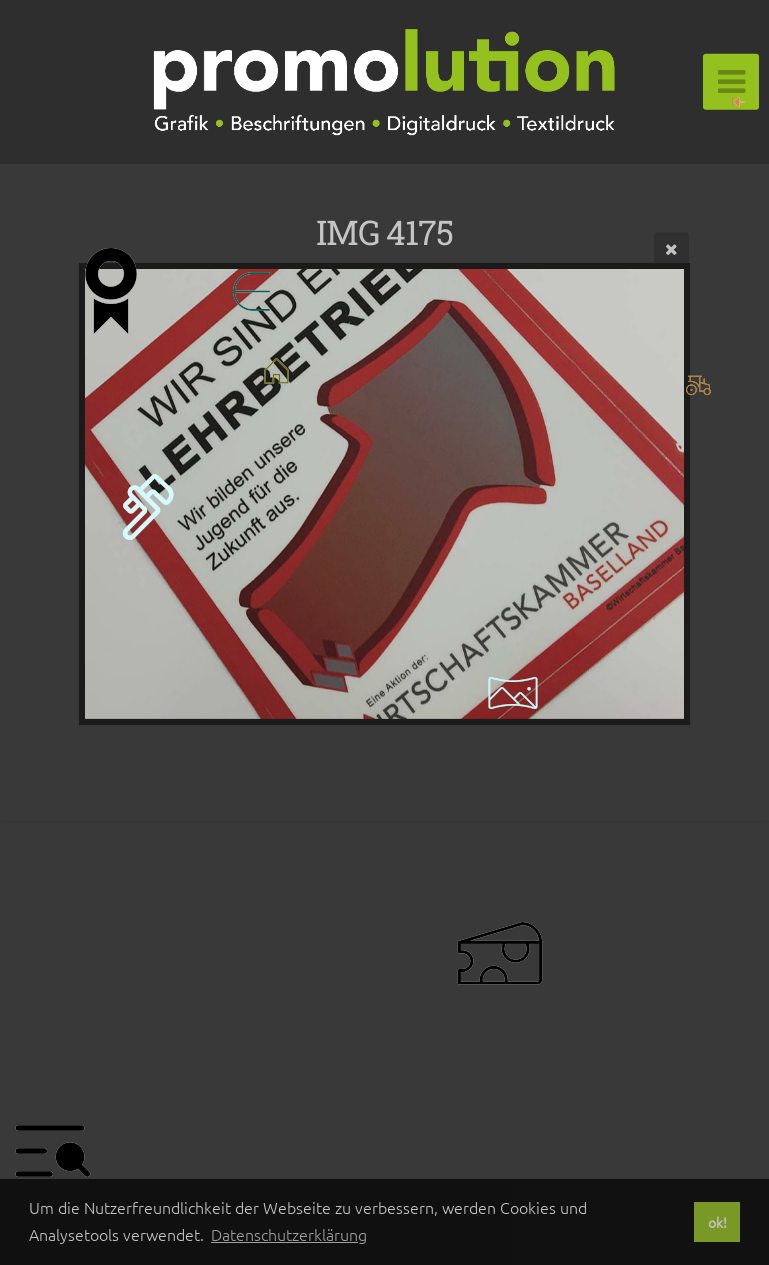 The image size is (769, 1265). I want to click on navigate to the beginning or first item, so click(738, 102).